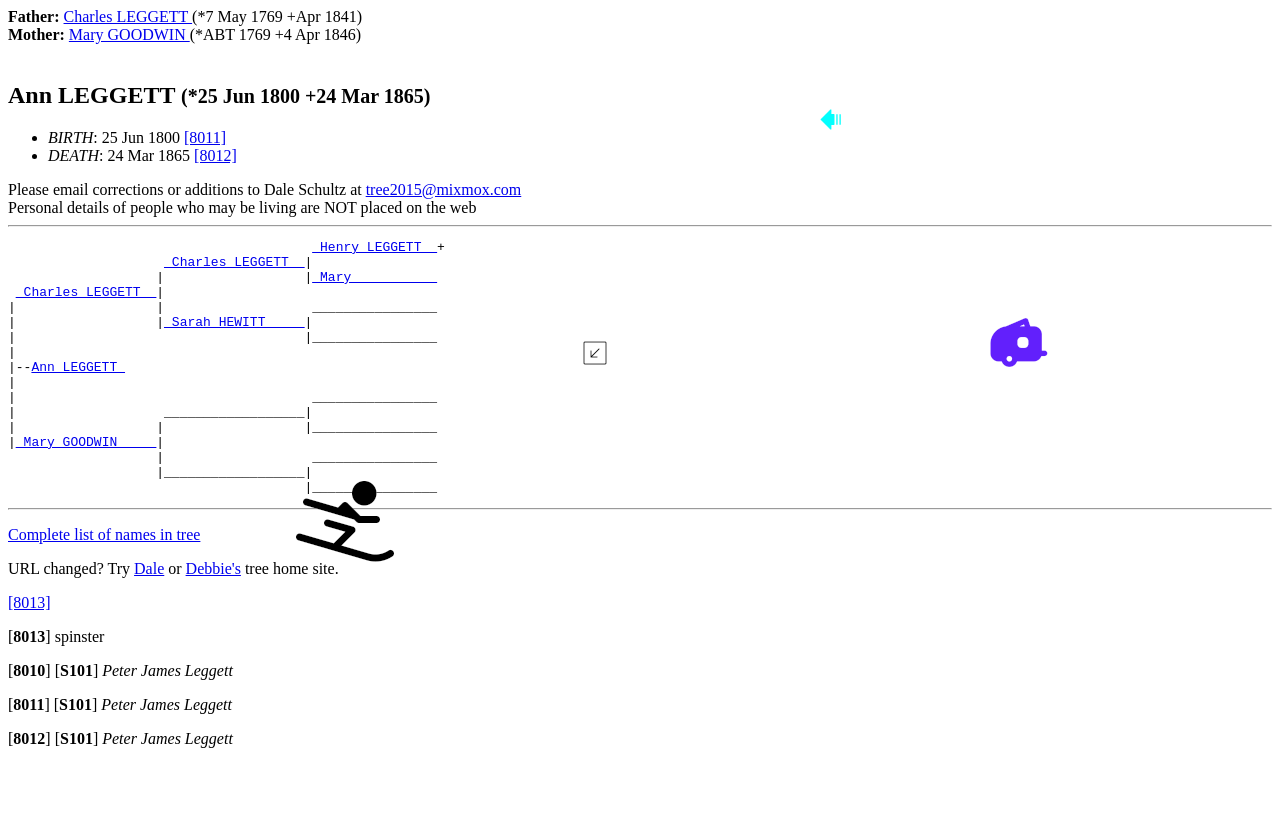  I want to click on indicates skiing or winter sports activity, so click(345, 523).